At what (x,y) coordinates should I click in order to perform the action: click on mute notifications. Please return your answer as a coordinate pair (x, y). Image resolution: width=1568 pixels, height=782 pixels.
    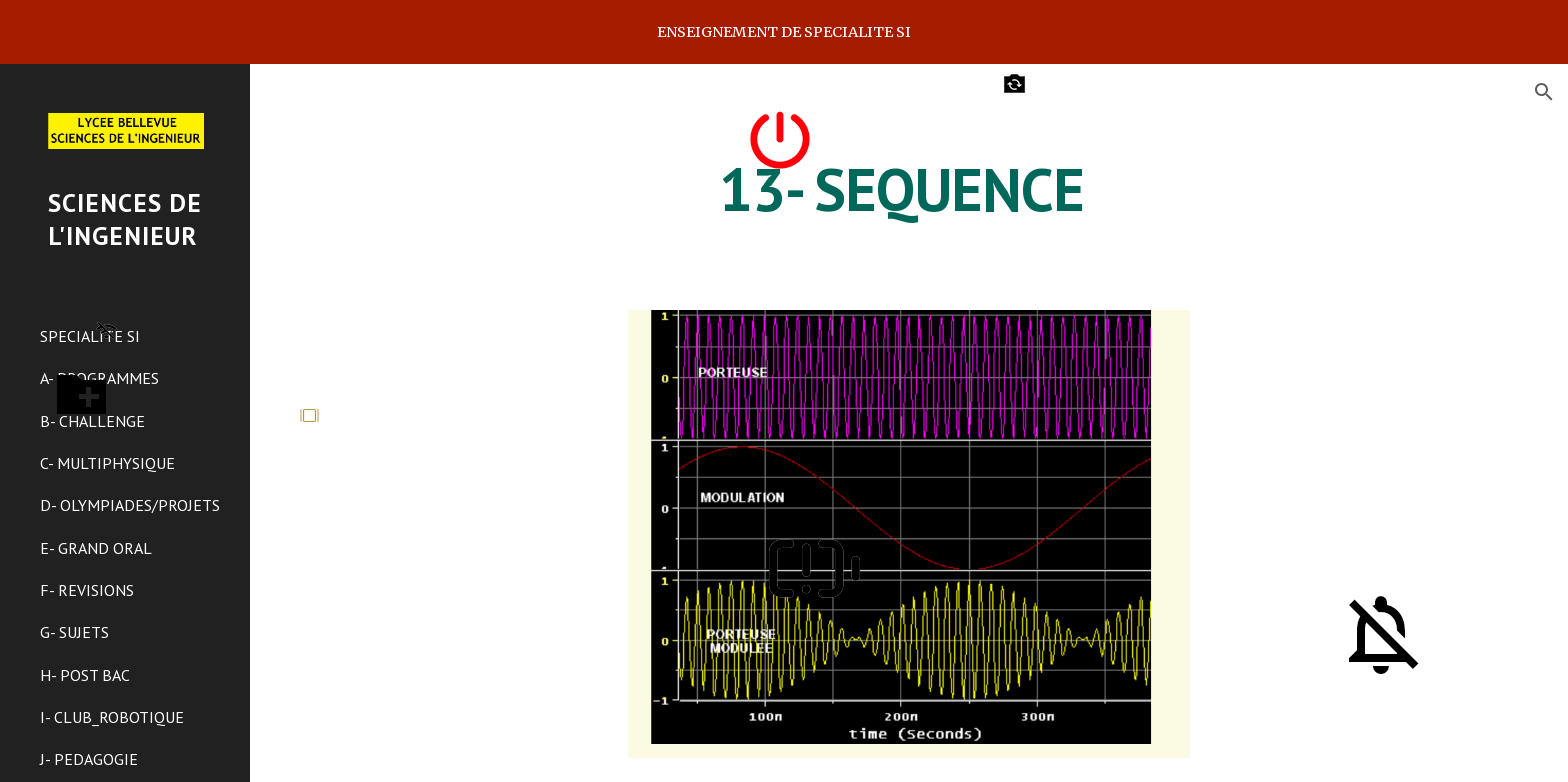
    Looking at the image, I should click on (1381, 634).